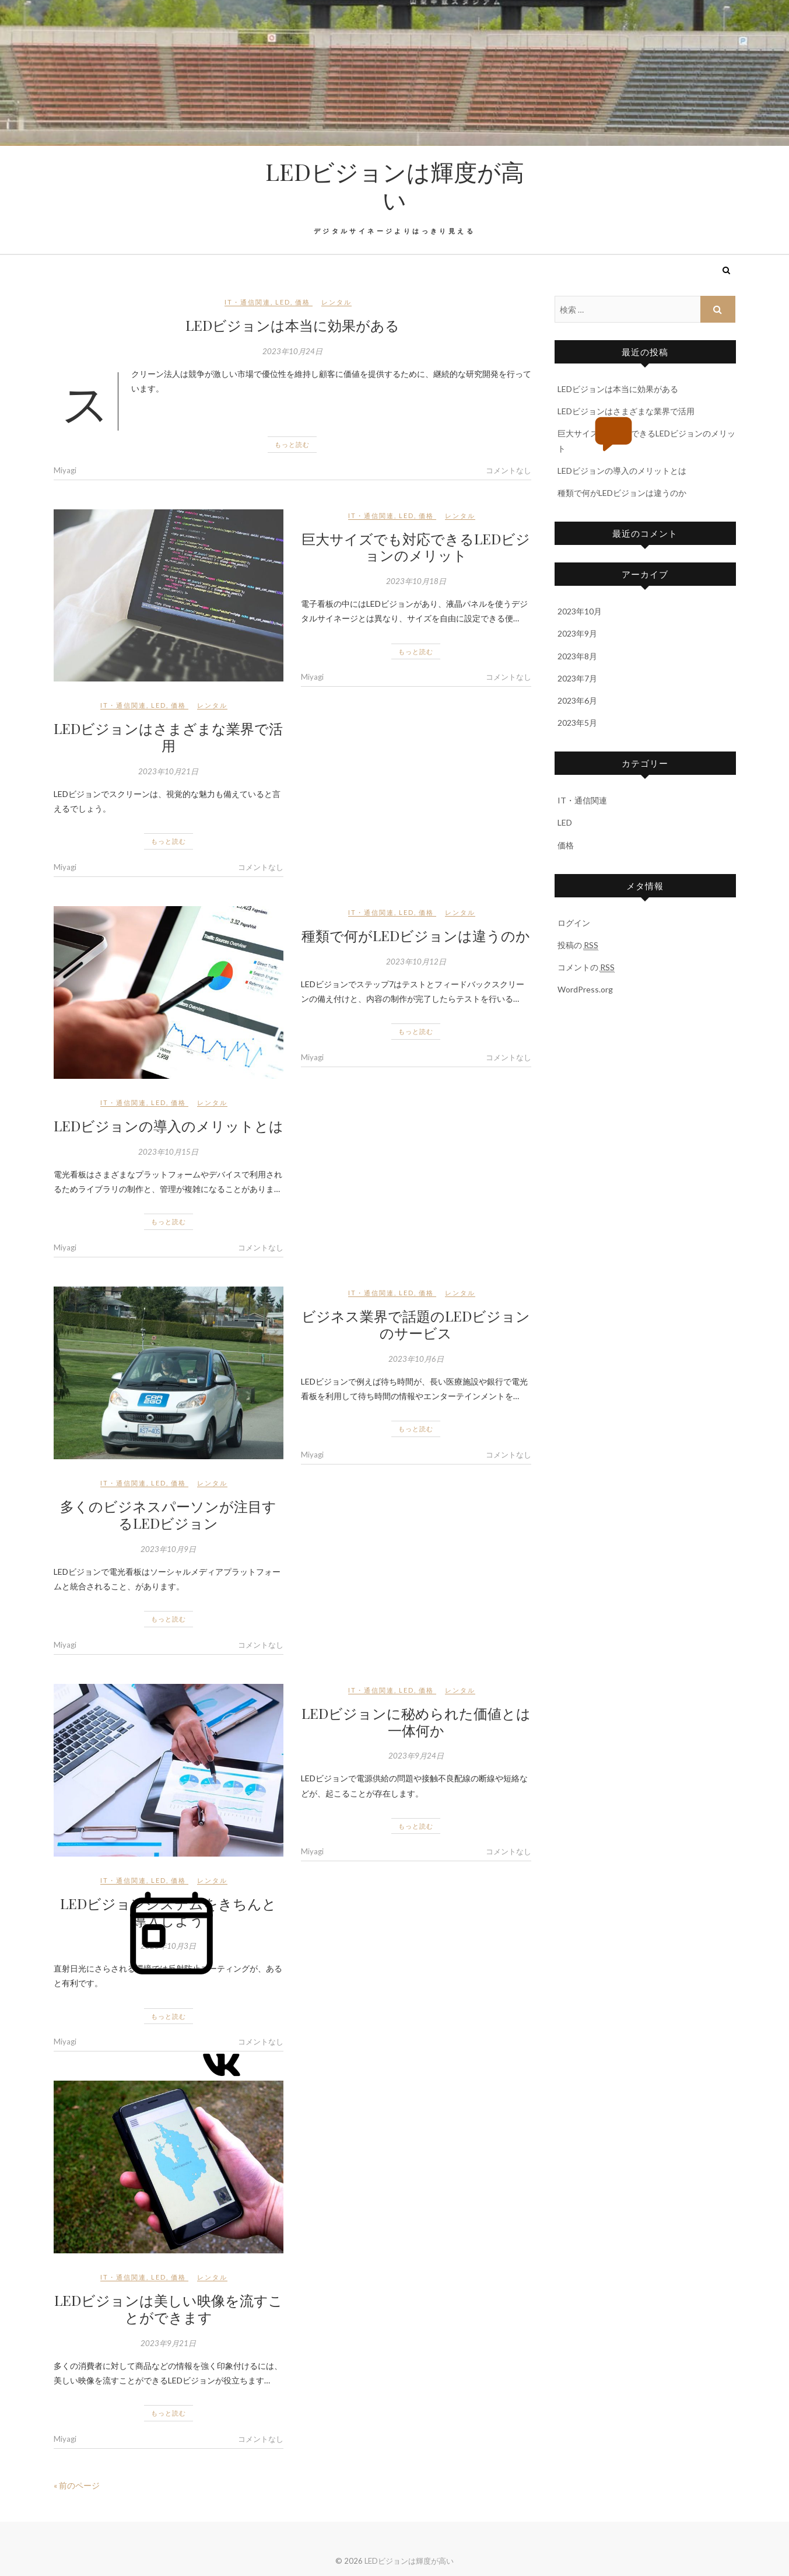 This screenshot has height=2576, width=789. I want to click on open chat or messaging, so click(613, 434).